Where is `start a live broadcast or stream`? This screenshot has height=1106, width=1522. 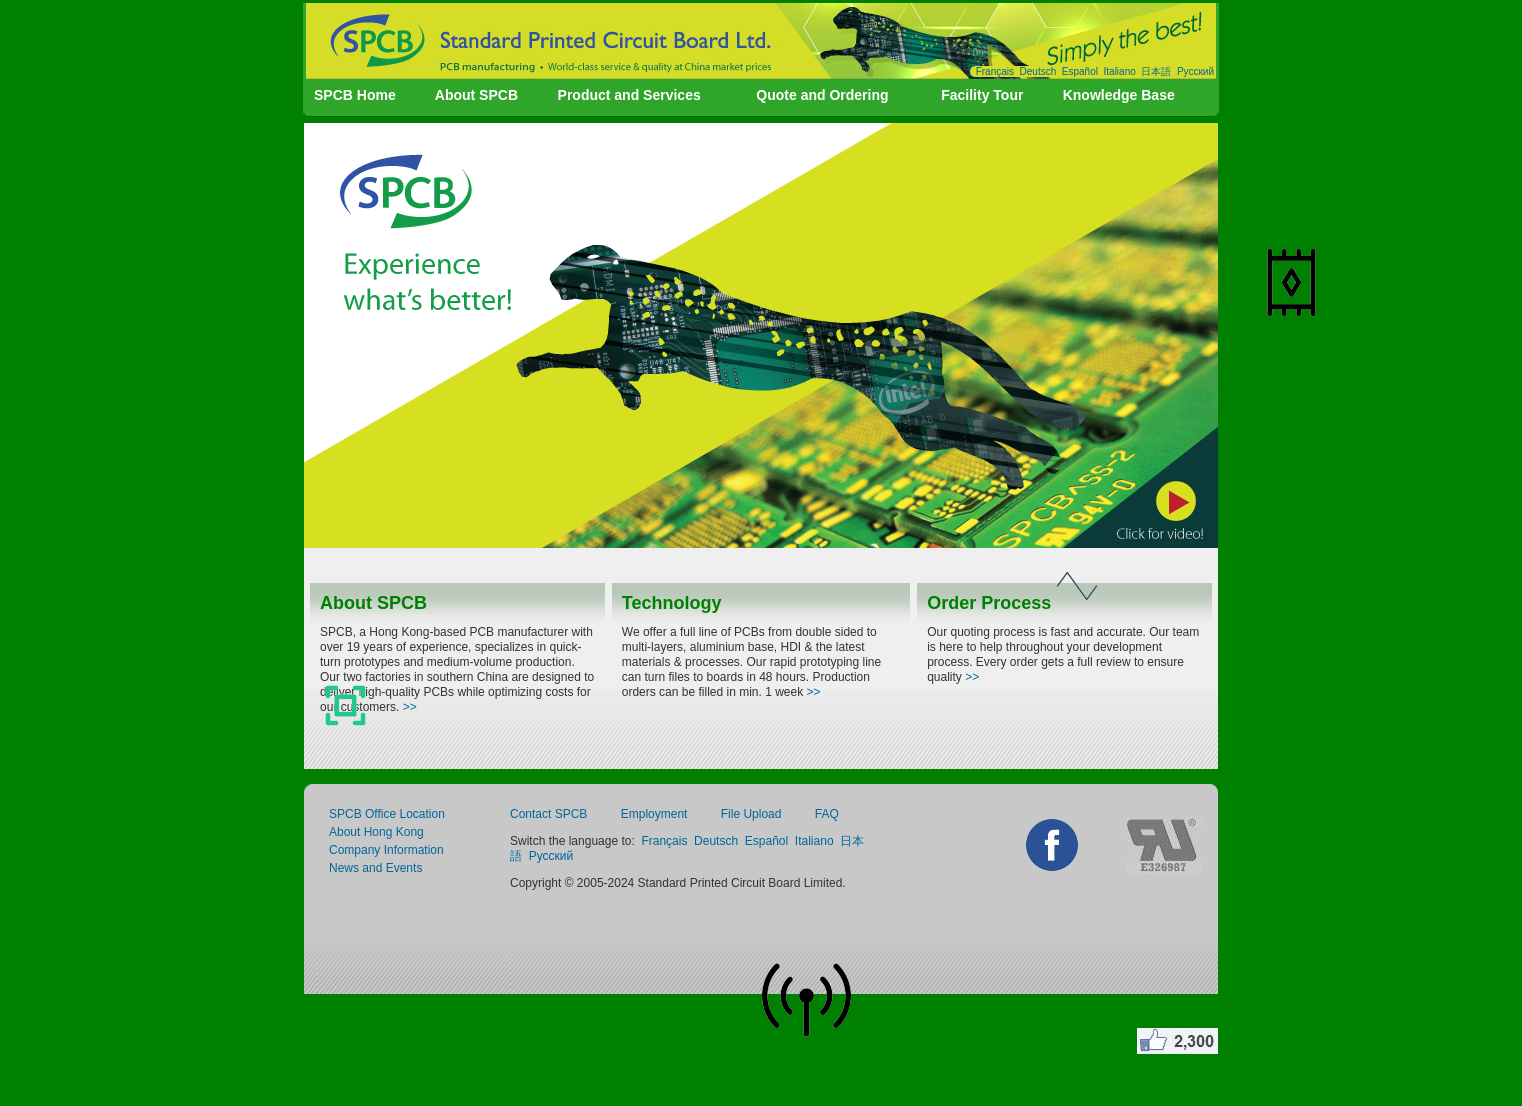 start a live broadcast or stream is located at coordinates (806, 999).